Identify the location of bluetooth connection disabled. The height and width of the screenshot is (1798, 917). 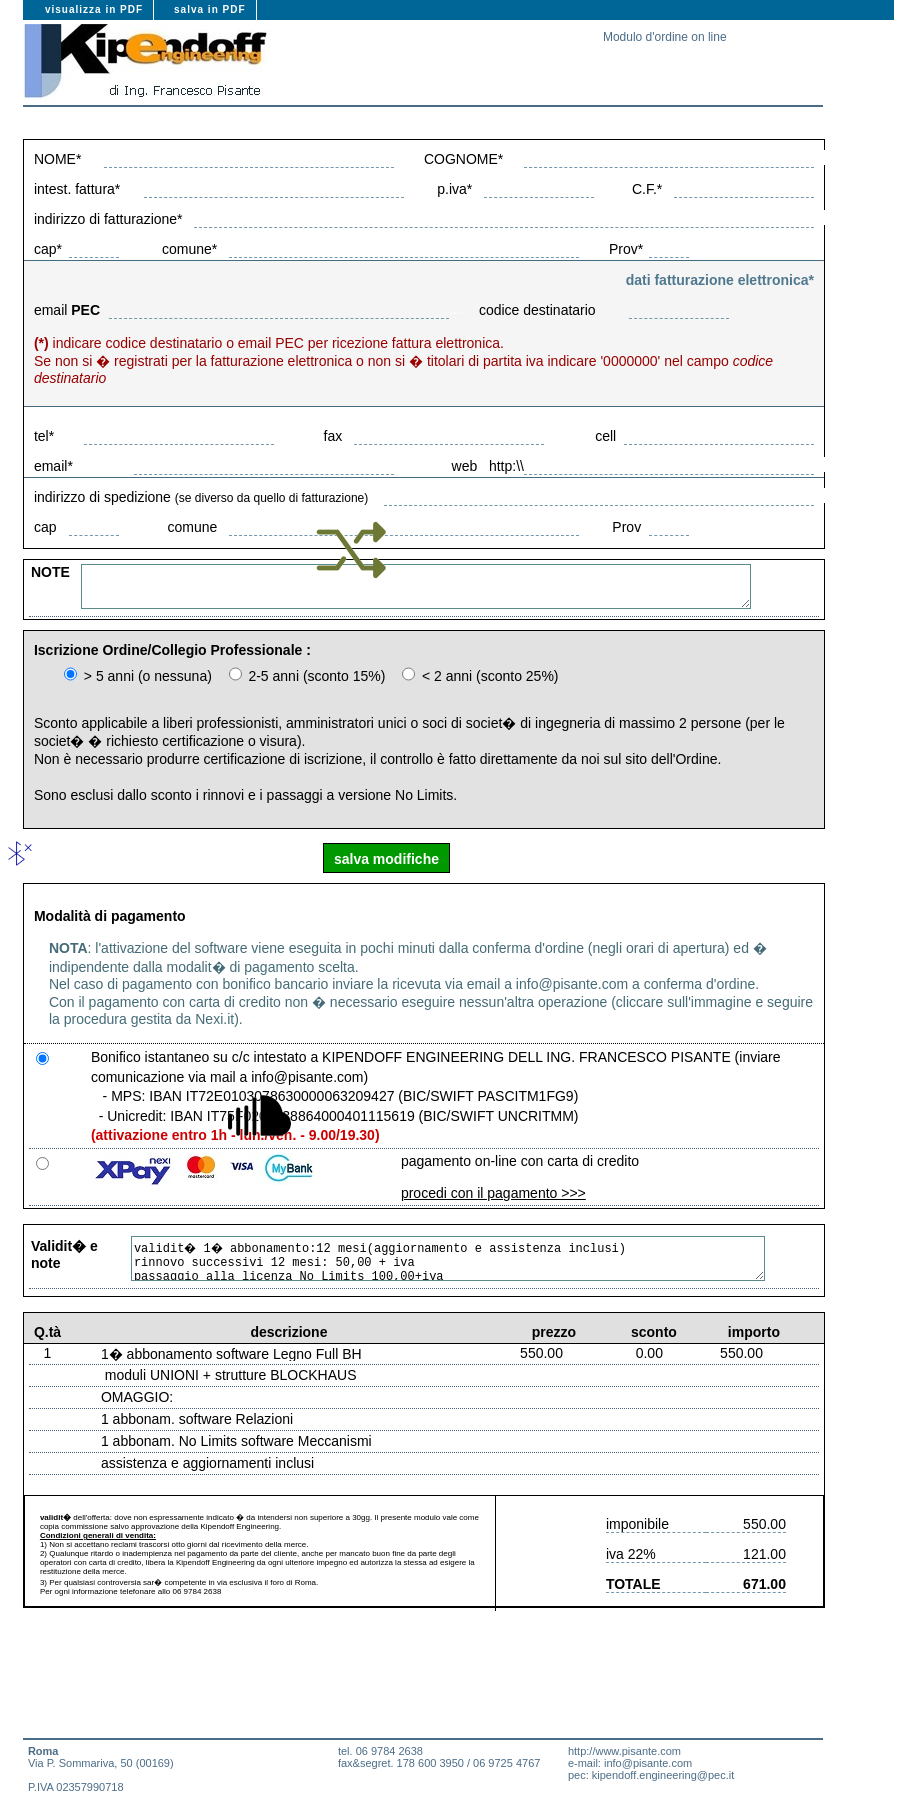
(18, 853).